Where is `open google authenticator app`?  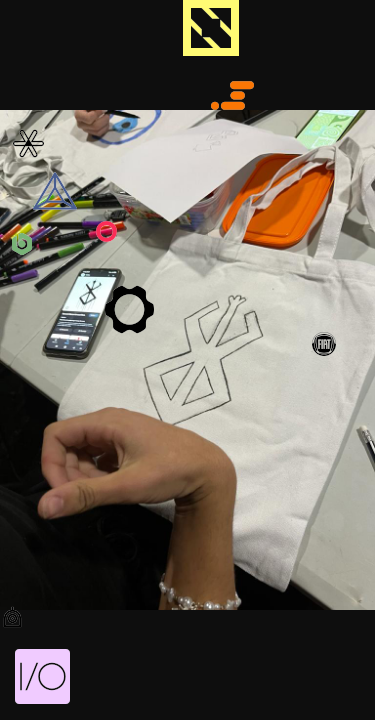 open google authenticator app is located at coordinates (28, 143).